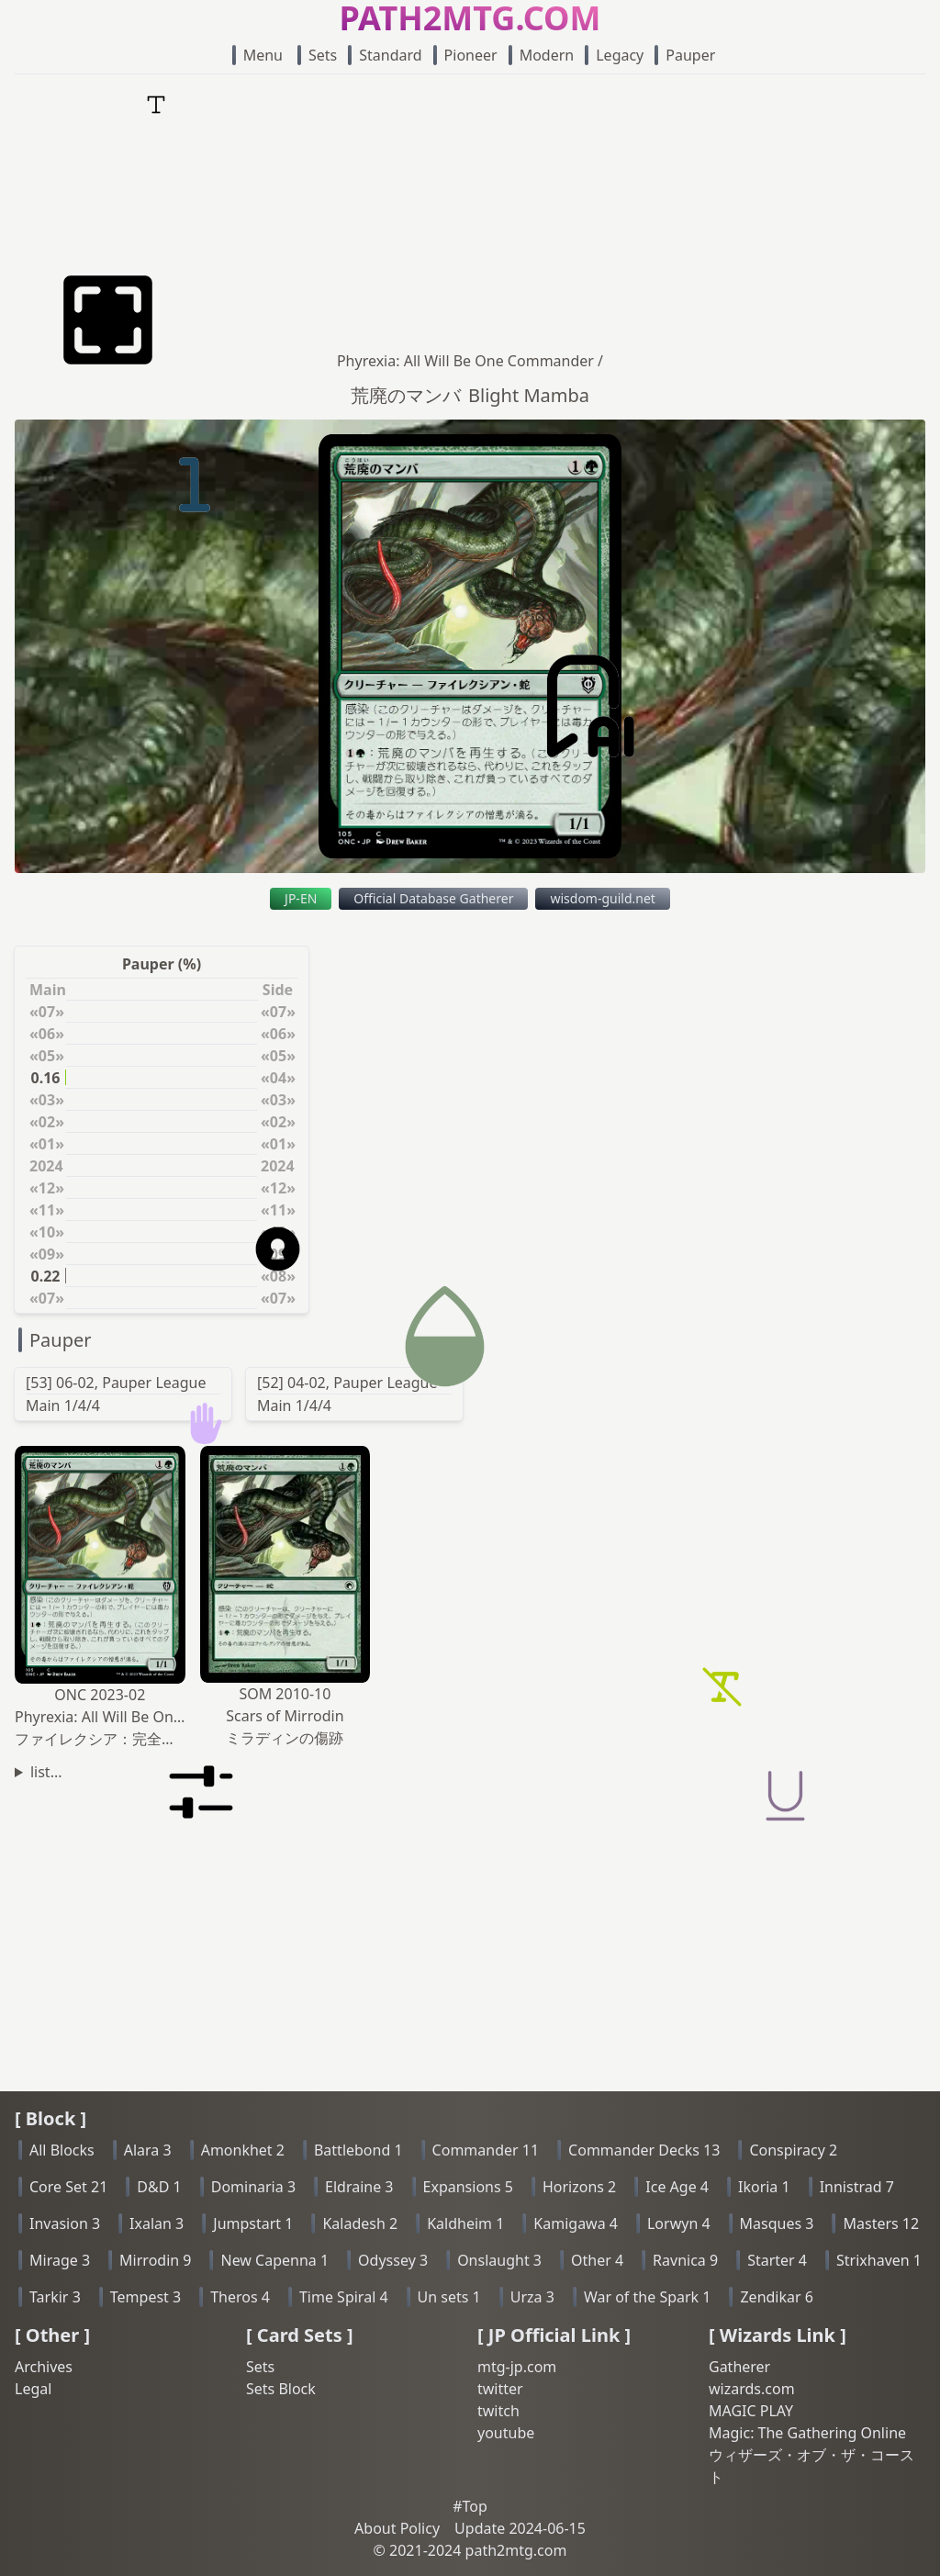 This screenshot has height=2576, width=940. I want to click on access AI-powered bookmarks, so click(583, 706).